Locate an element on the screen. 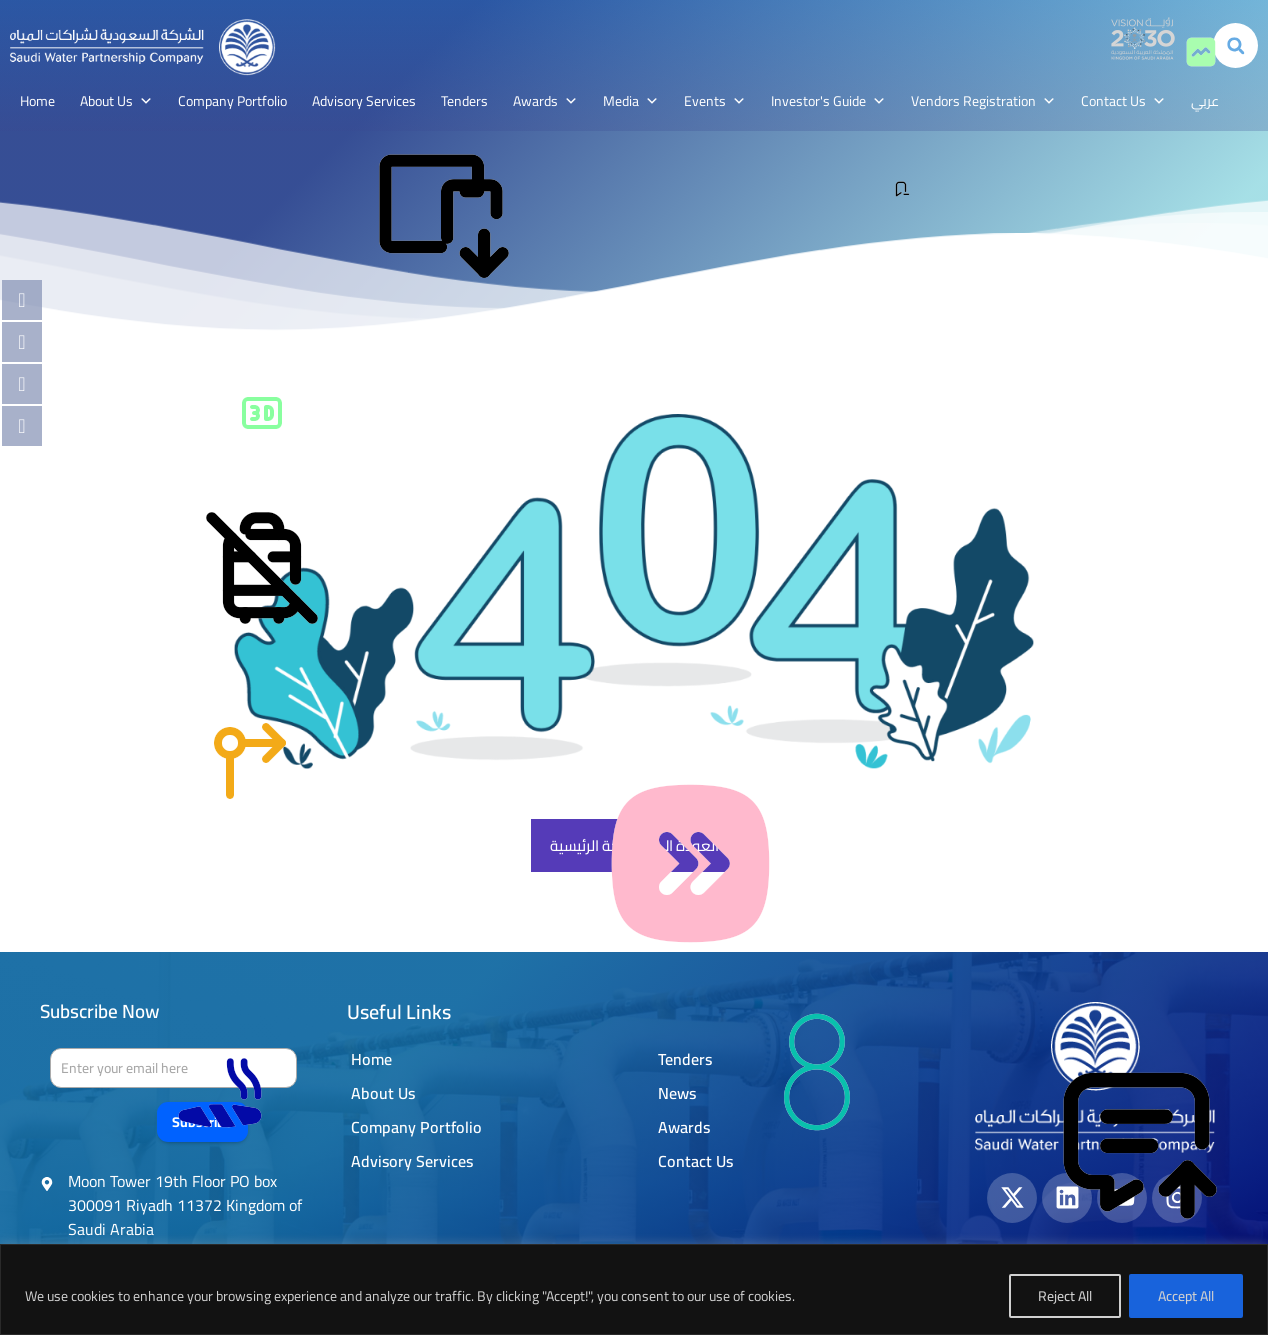 This screenshot has height=1335, width=1268. enable 3D viewing mode is located at coordinates (262, 413).